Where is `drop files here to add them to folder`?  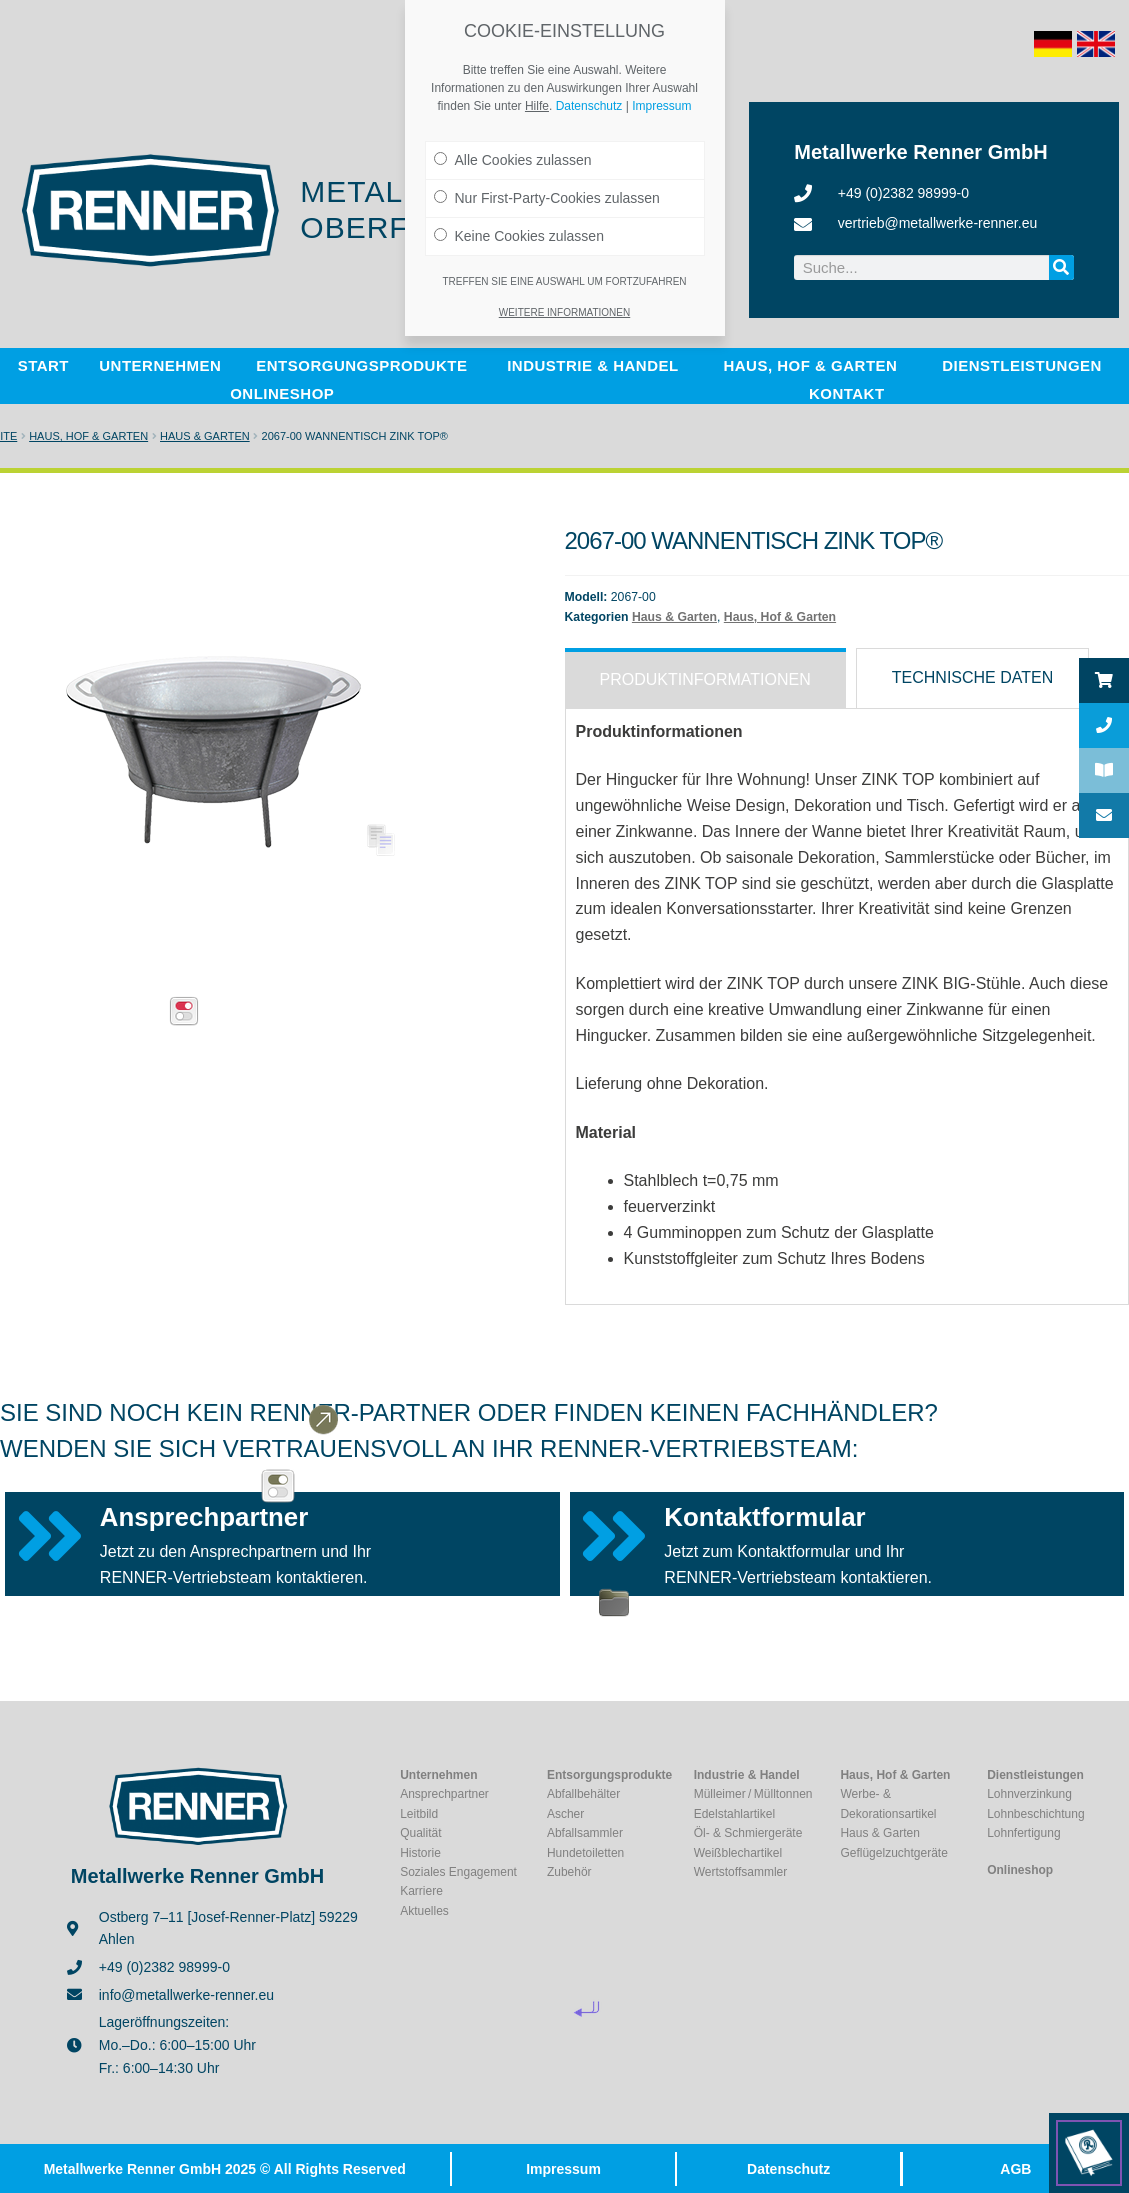 drop files here to add them to folder is located at coordinates (614, 1602).